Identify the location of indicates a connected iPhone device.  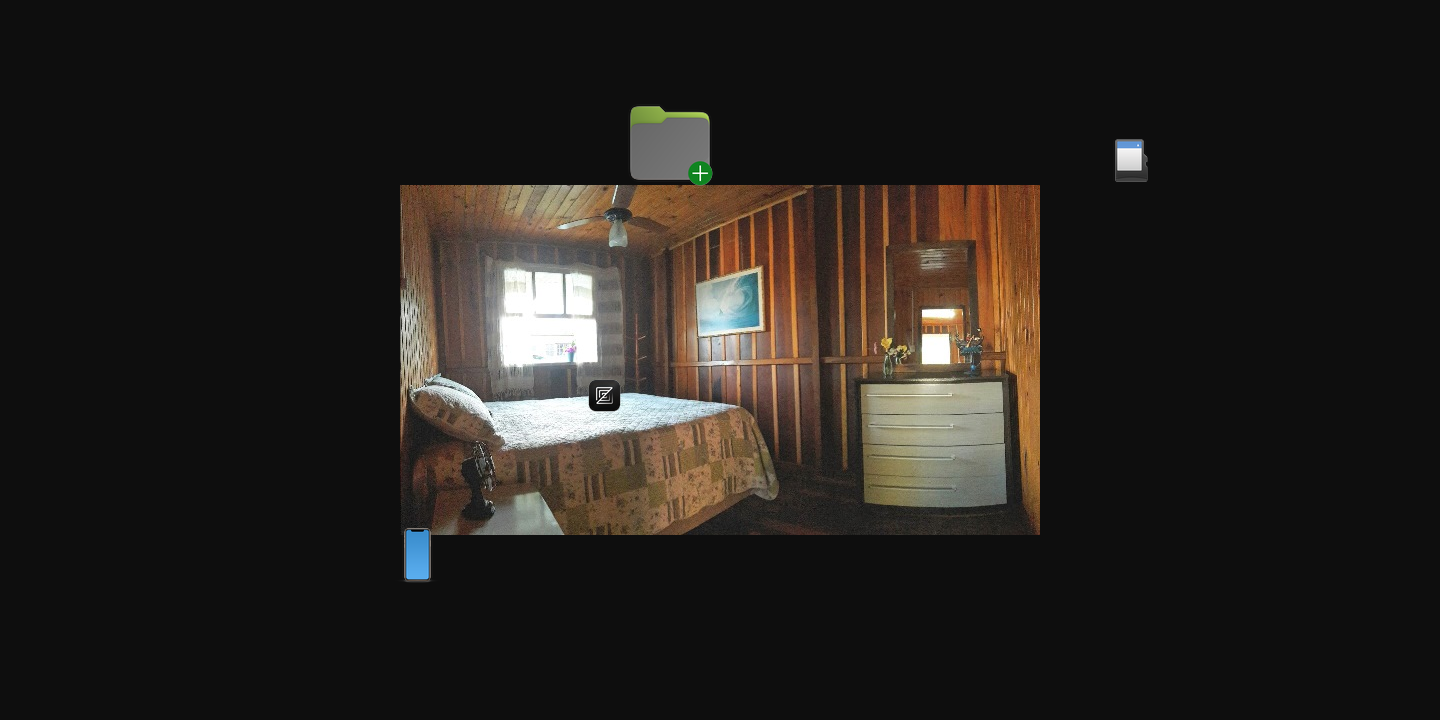
(417, 555).